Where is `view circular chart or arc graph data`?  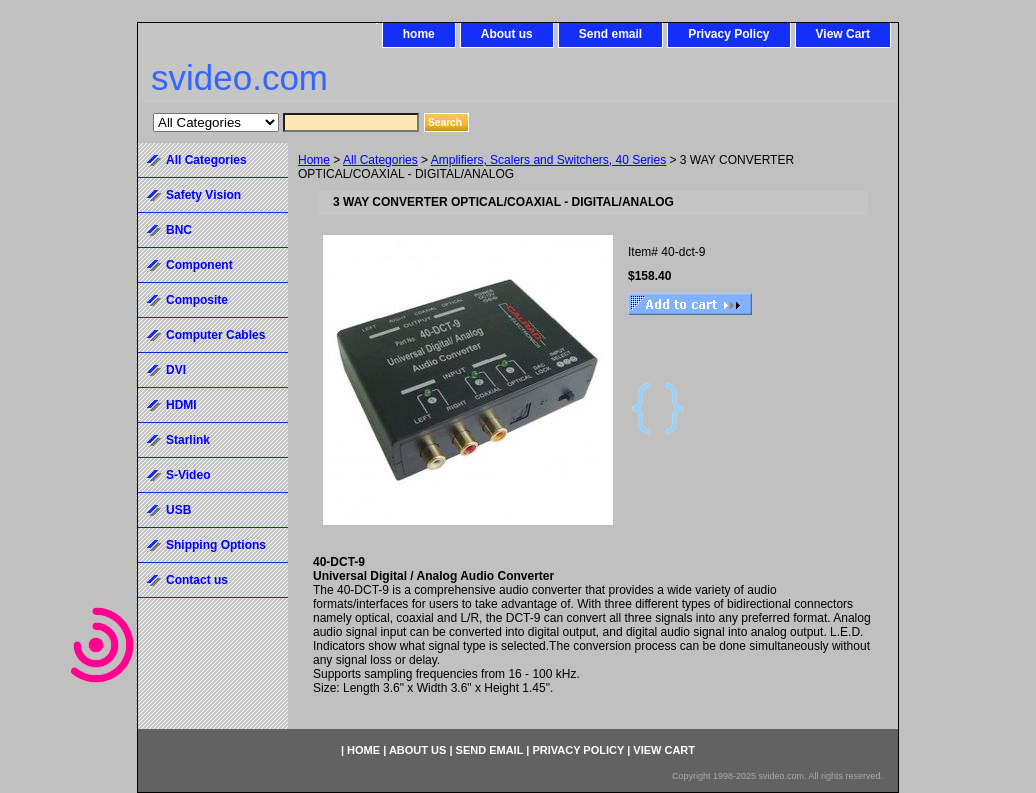 view circular chart or arc graph data is located at coordinates (96, 645).